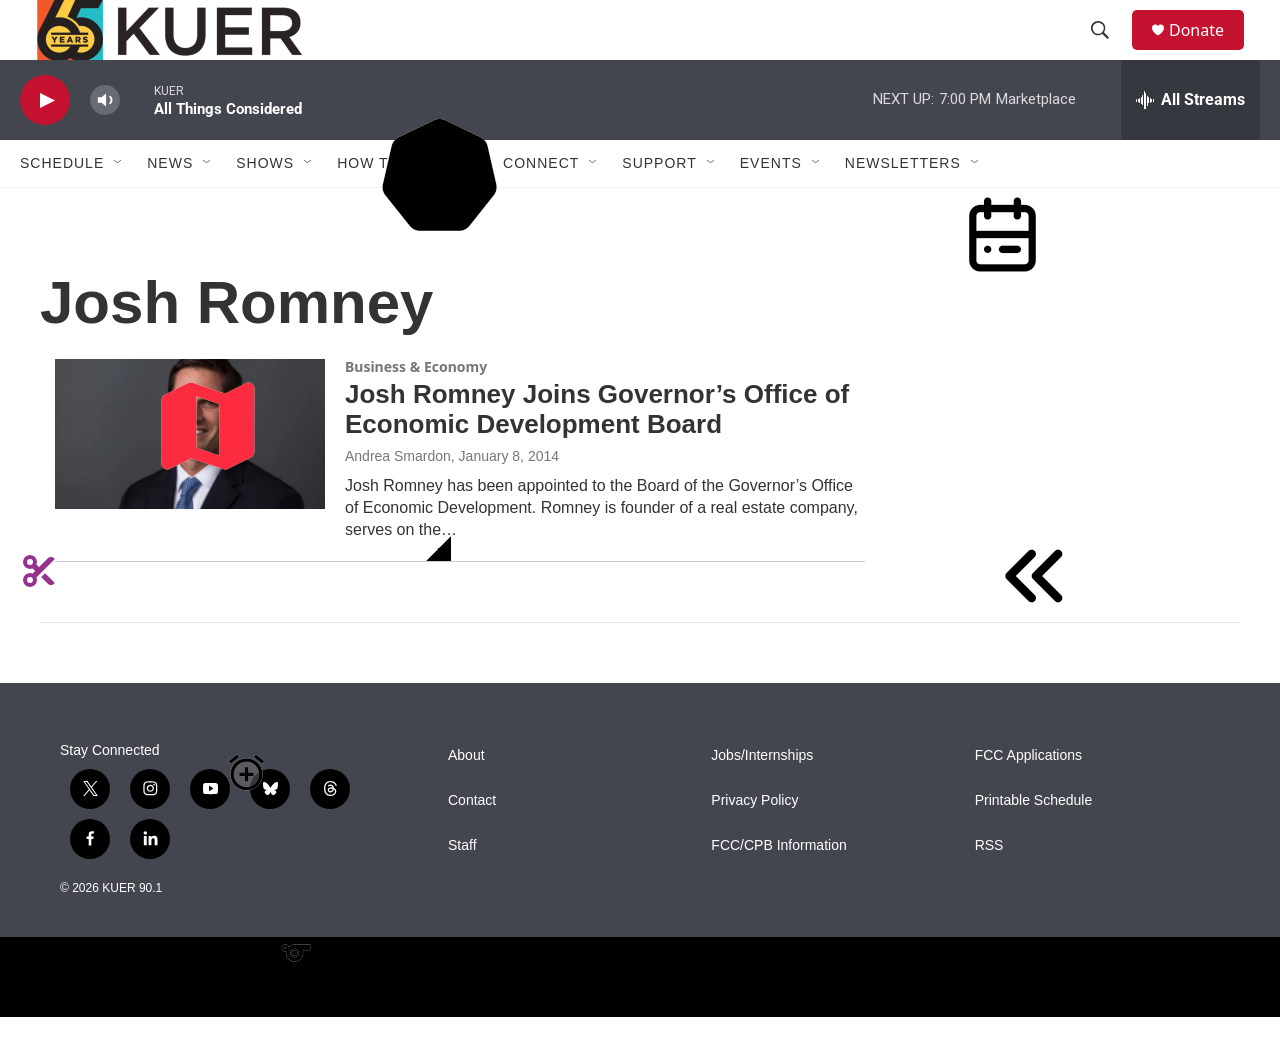 This screenshot has width=1280, height=1062. Describe the element at coordinates (39, 571) in the screenshot. I see `cut selected text or content` at that location.